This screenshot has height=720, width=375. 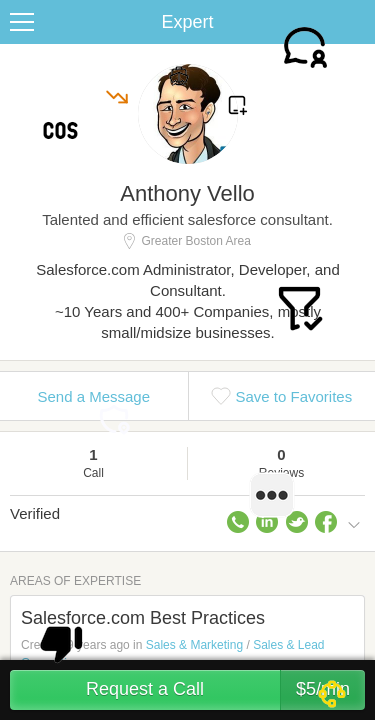 I want to click on indicates a downward trend or decline in data, so click(x=117, y=97).